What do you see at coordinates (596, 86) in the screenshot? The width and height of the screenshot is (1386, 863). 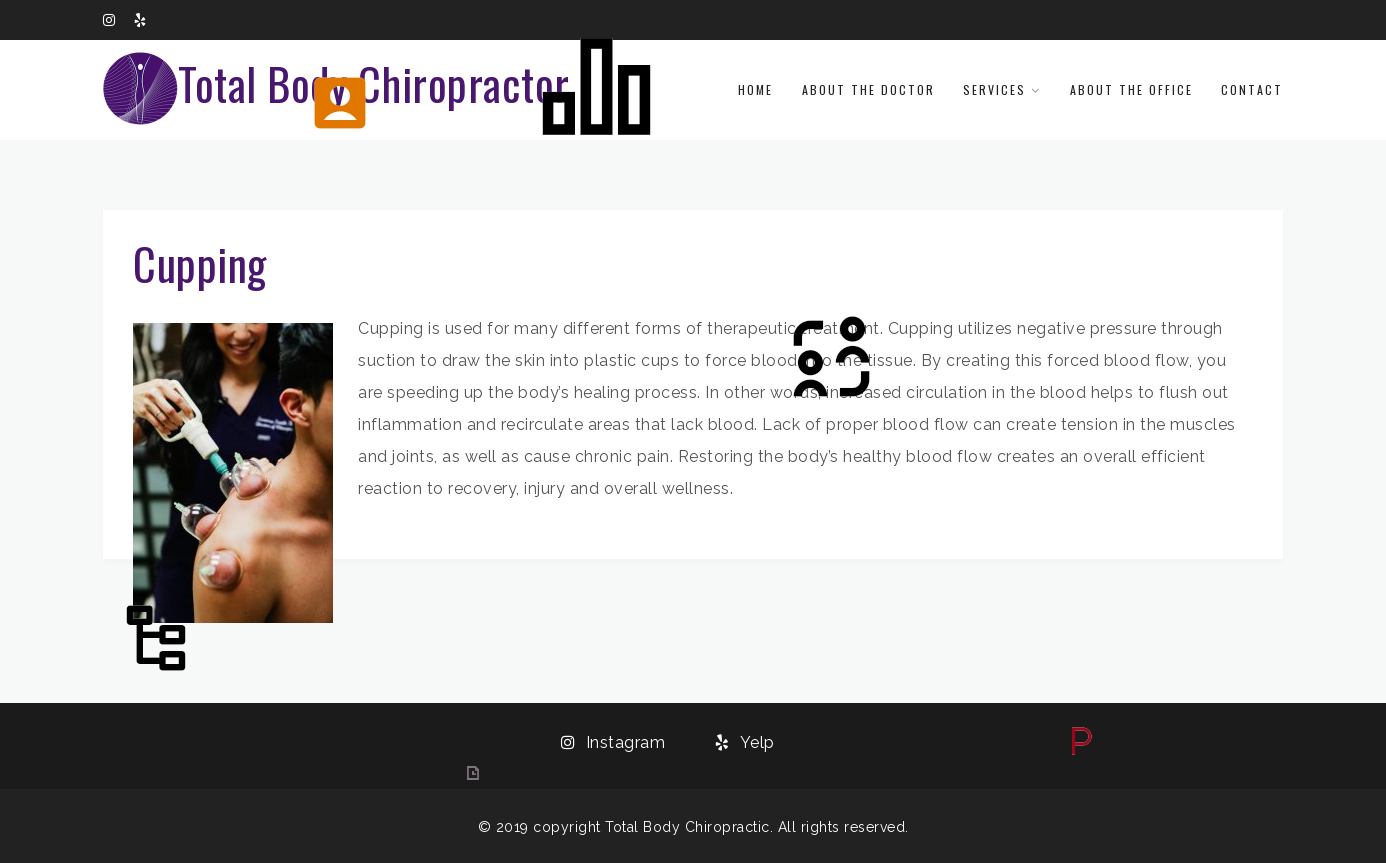 I see `view analytics or statistics` at bounding box center [596, 86].